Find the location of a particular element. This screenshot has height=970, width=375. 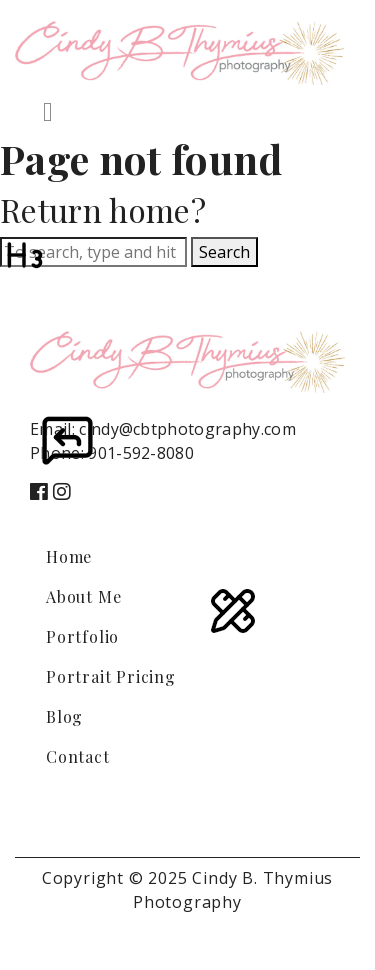

reply to a message is located at coordinates (67, 439).